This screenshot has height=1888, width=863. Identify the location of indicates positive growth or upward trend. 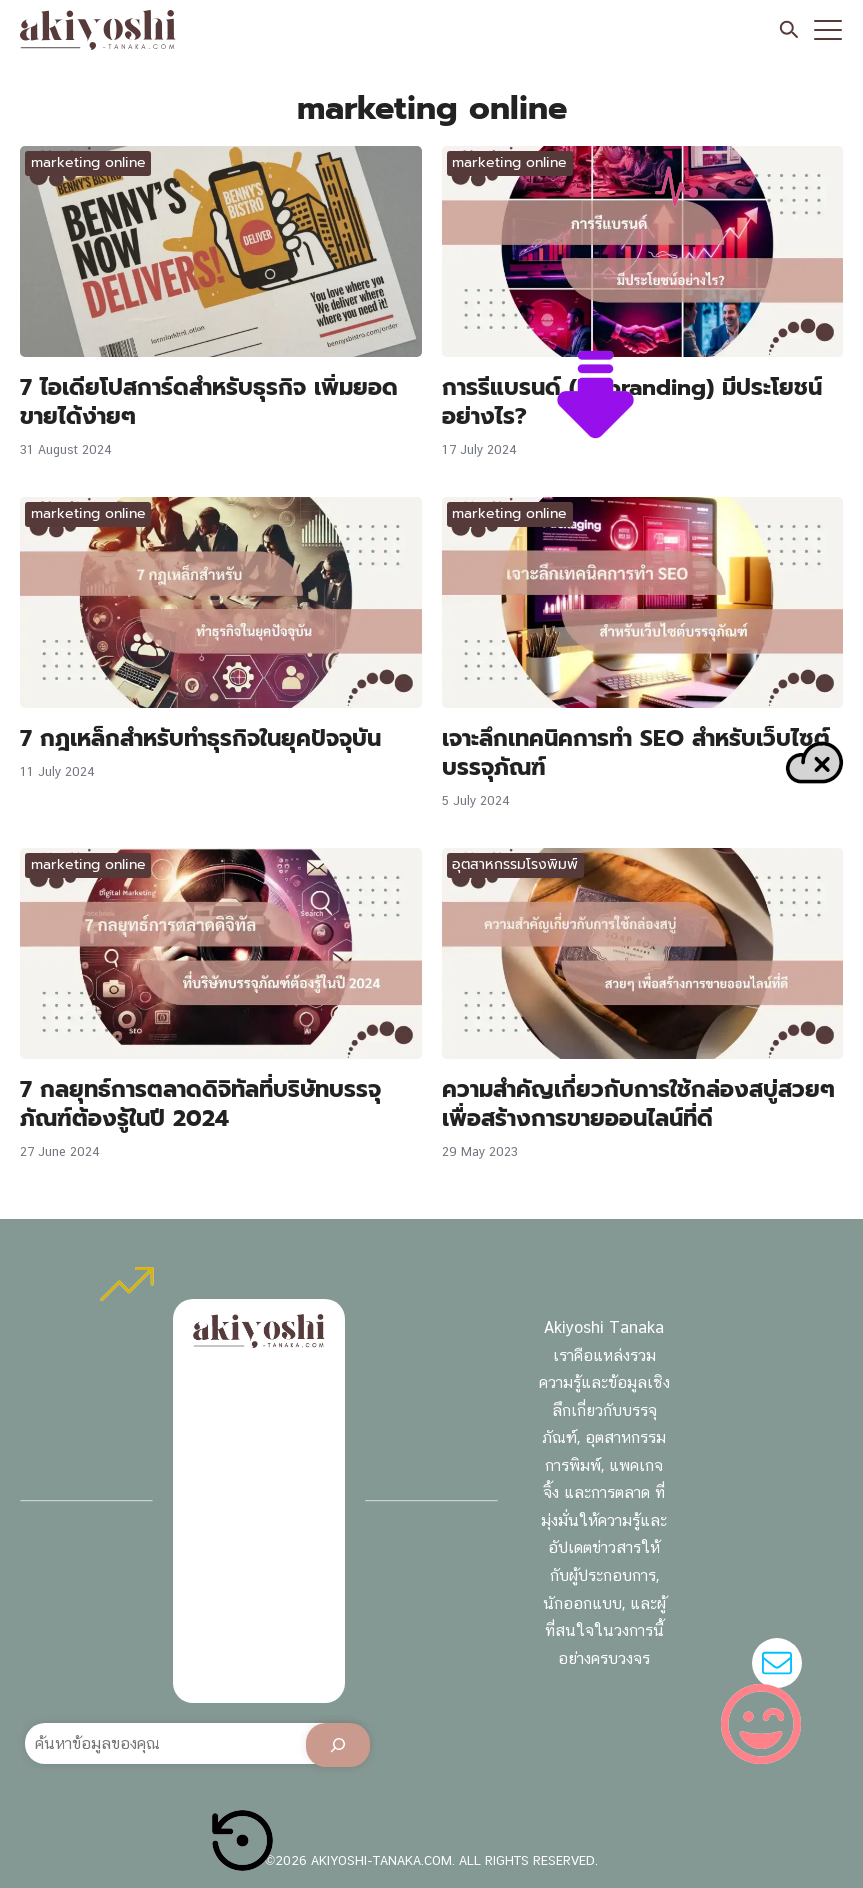
(127, 1286).